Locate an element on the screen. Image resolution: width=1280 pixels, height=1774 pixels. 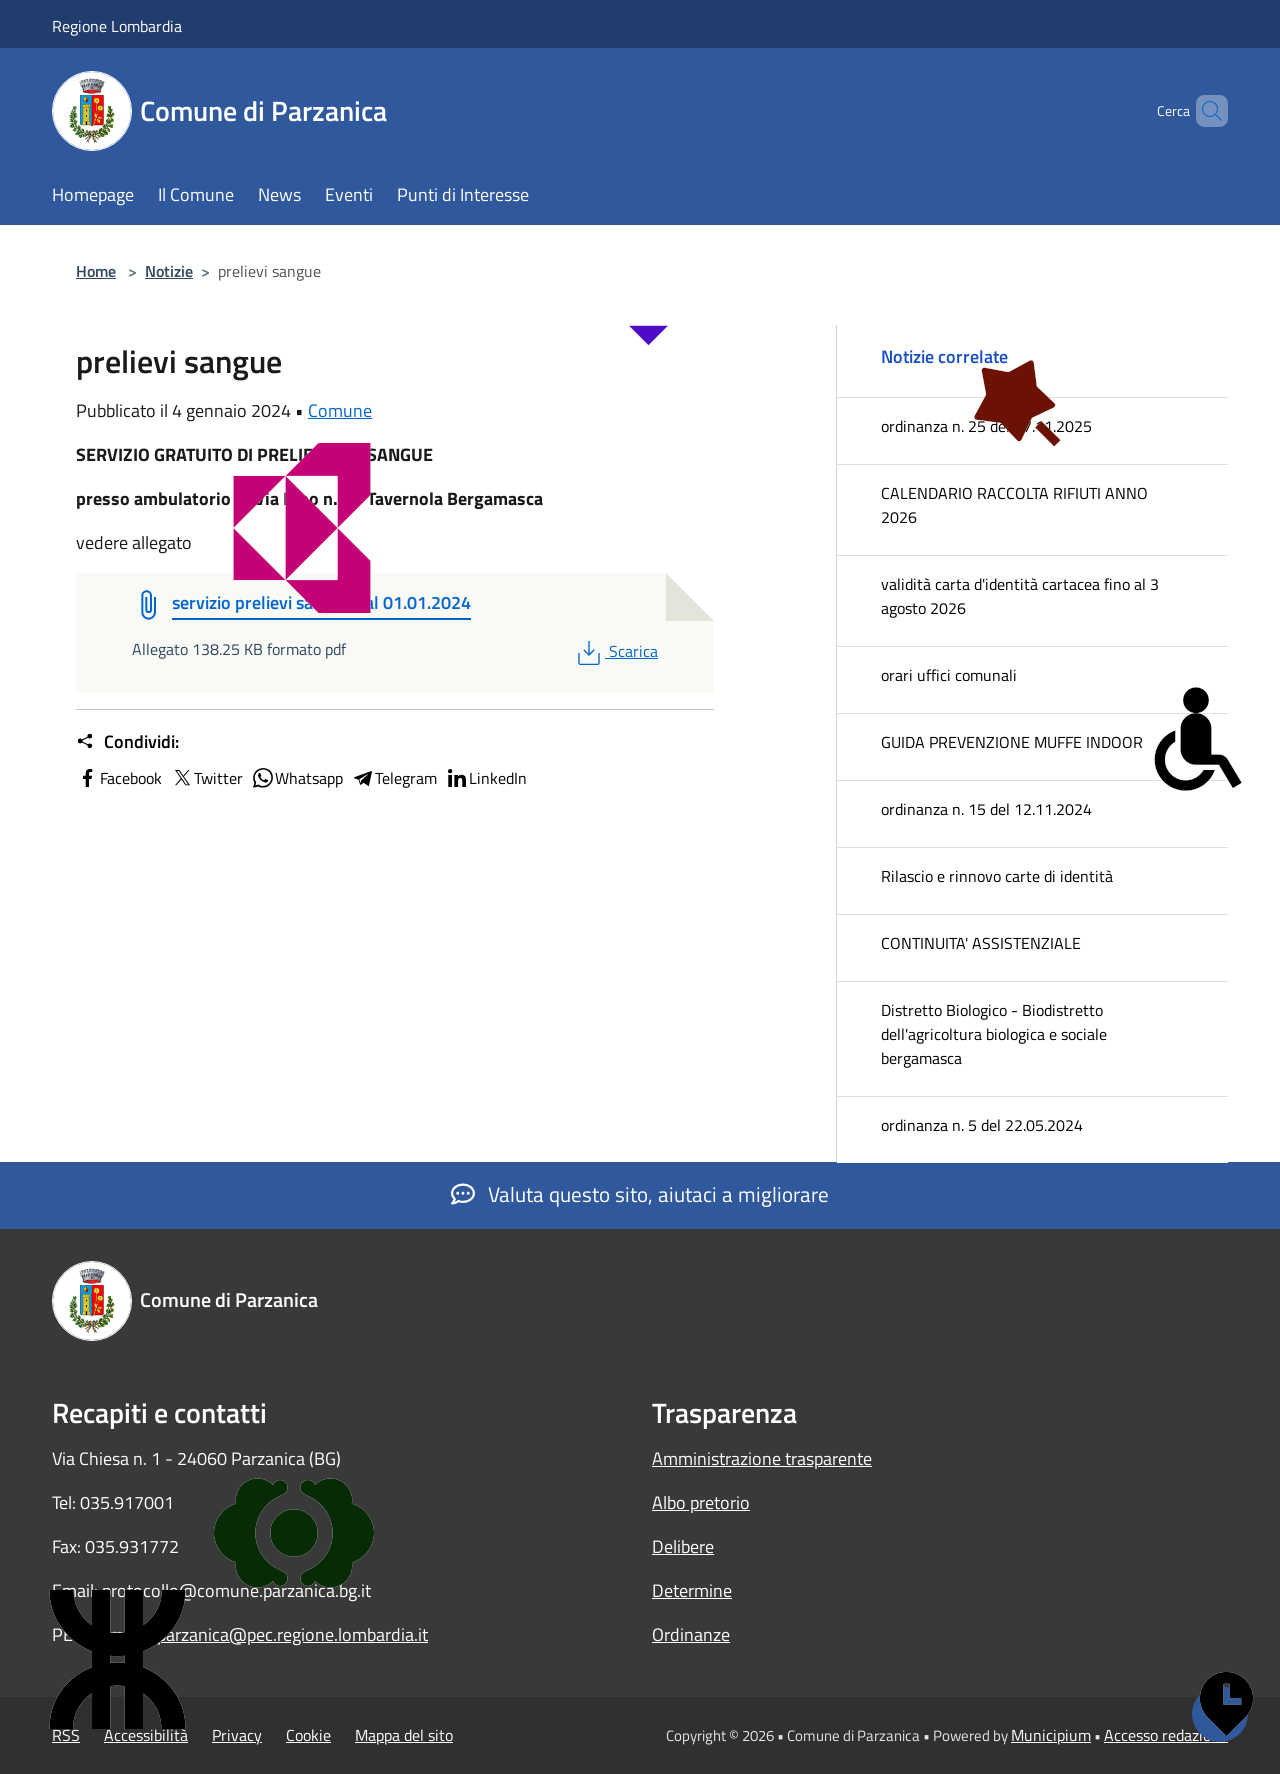
expand a dropdown menu is located at coordinates (648, 335).